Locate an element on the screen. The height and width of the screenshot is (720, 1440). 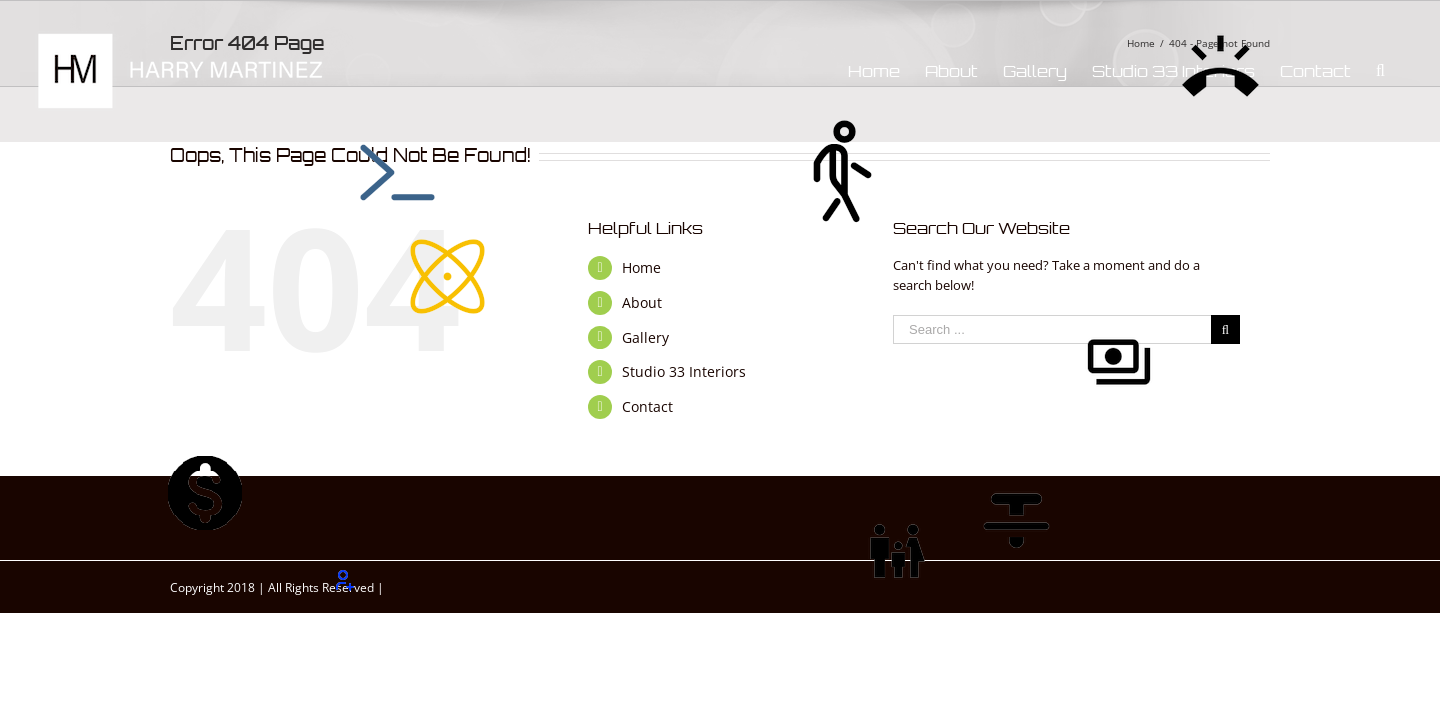
add a new contact or friend is located at coordinates (343, 580).